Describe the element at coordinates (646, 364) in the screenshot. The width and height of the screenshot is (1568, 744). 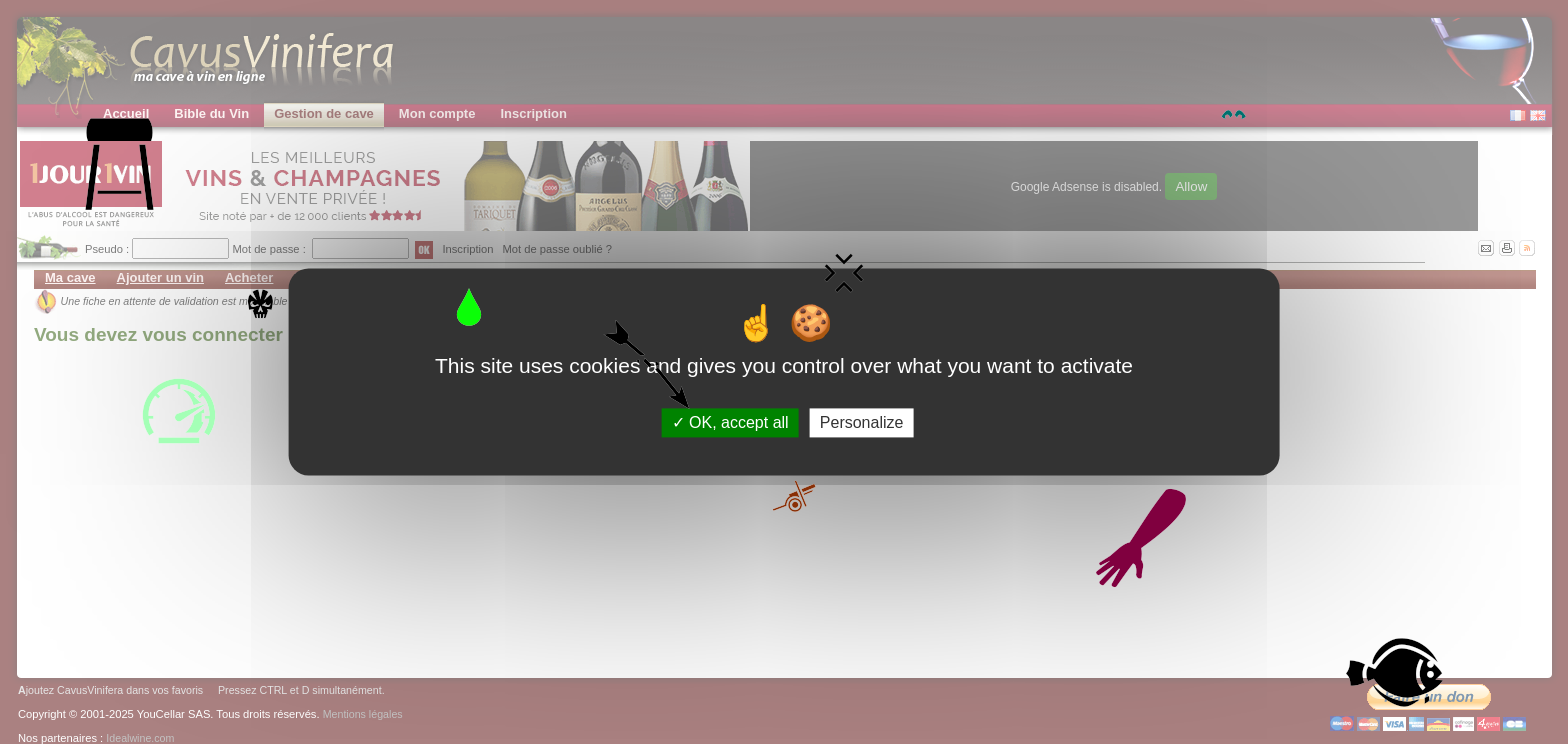
I see `indicates a broken or failed connection` at that location.